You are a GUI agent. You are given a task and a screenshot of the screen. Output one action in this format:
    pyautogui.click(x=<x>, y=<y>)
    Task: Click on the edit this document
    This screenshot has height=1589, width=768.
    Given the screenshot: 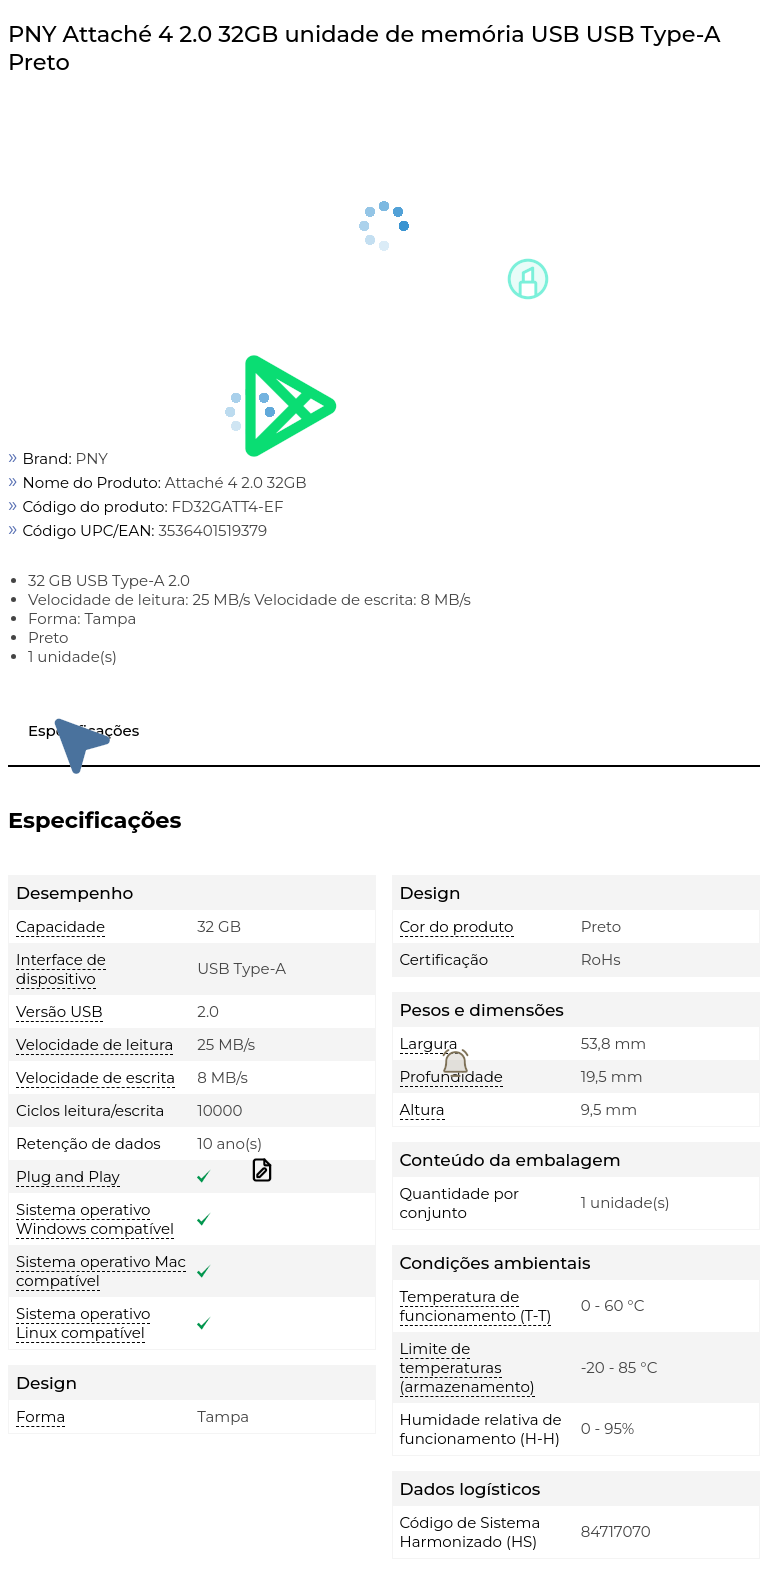 What is the action you would take?
    pyautogui.click(x=262, y=1170)
    